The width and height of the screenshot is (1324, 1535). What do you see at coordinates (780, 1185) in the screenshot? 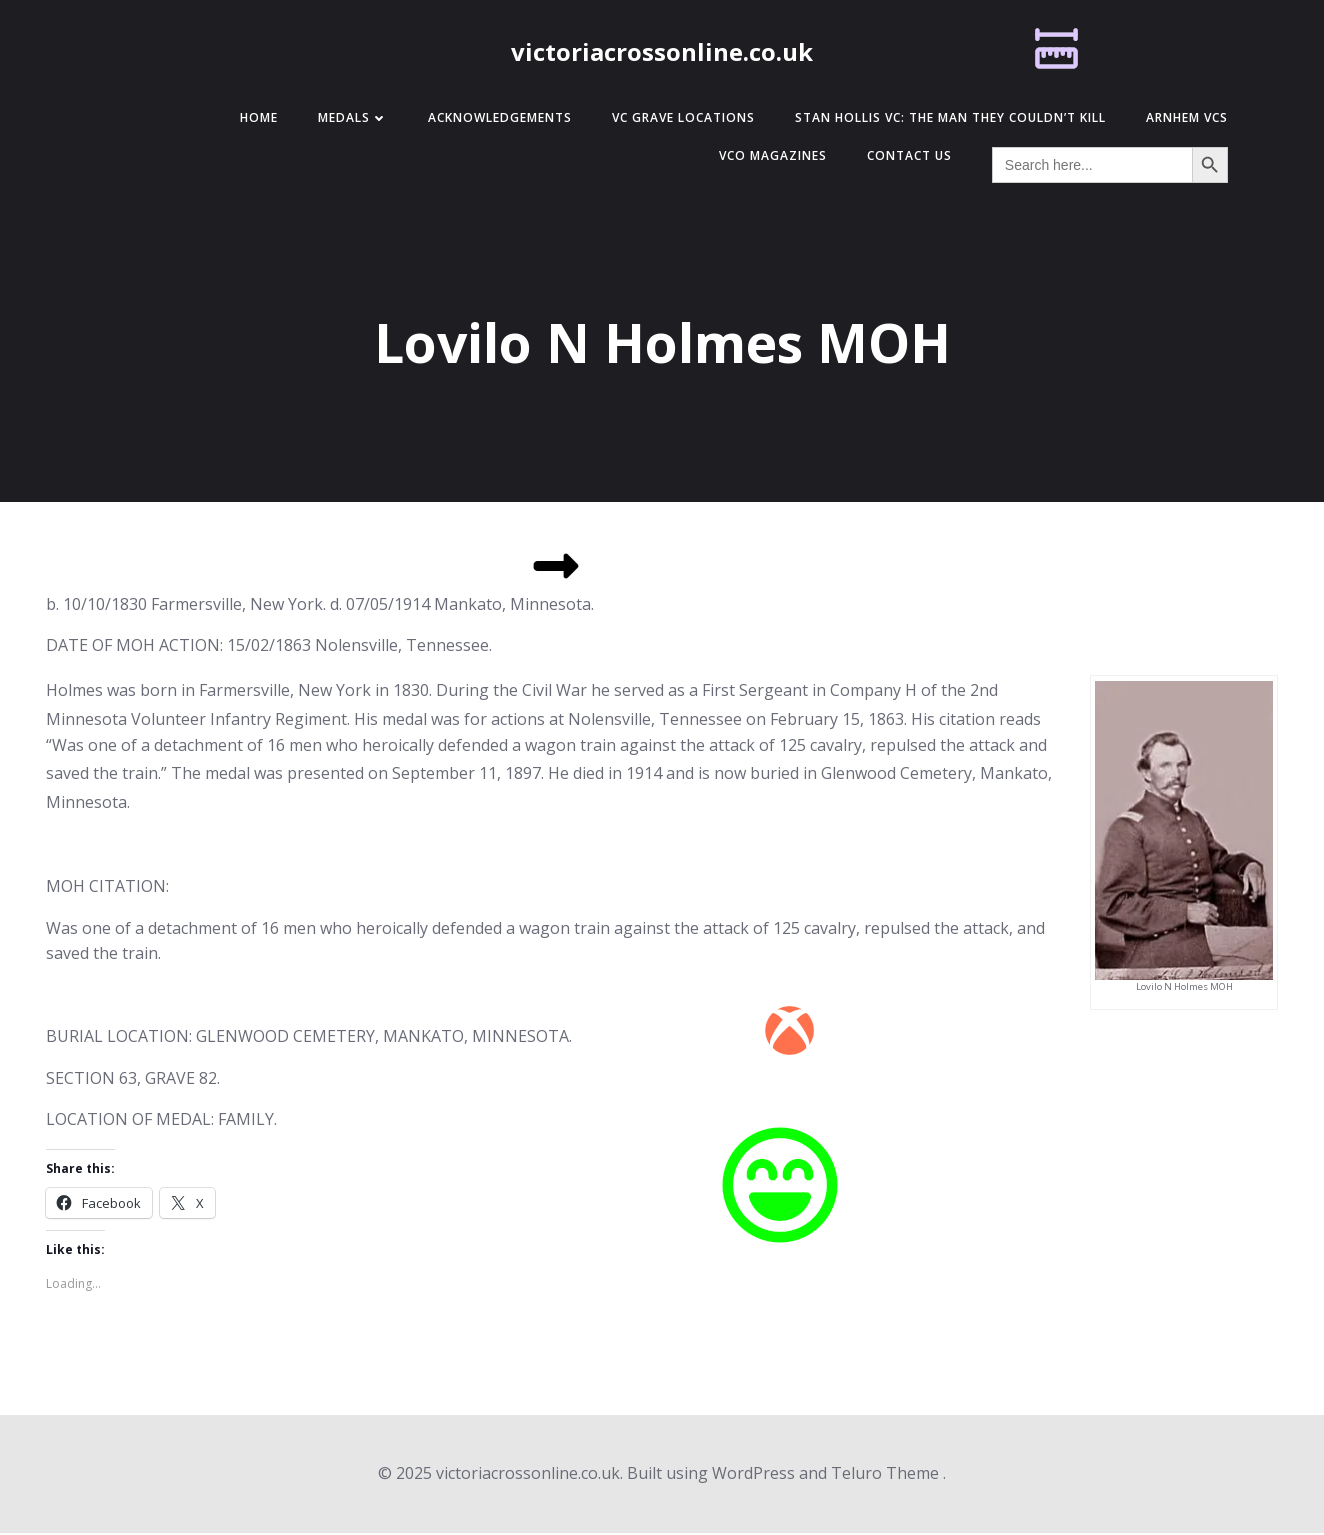
I see `add a laughing emoji reaction` at bounding box center [780, 1185].